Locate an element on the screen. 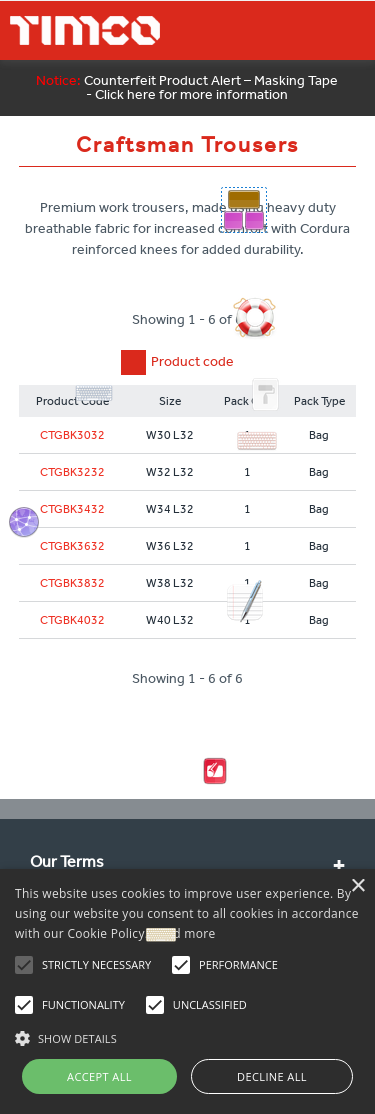 The image size is (375, 1114). access help documentation or support is located at coordinates (255, 318).